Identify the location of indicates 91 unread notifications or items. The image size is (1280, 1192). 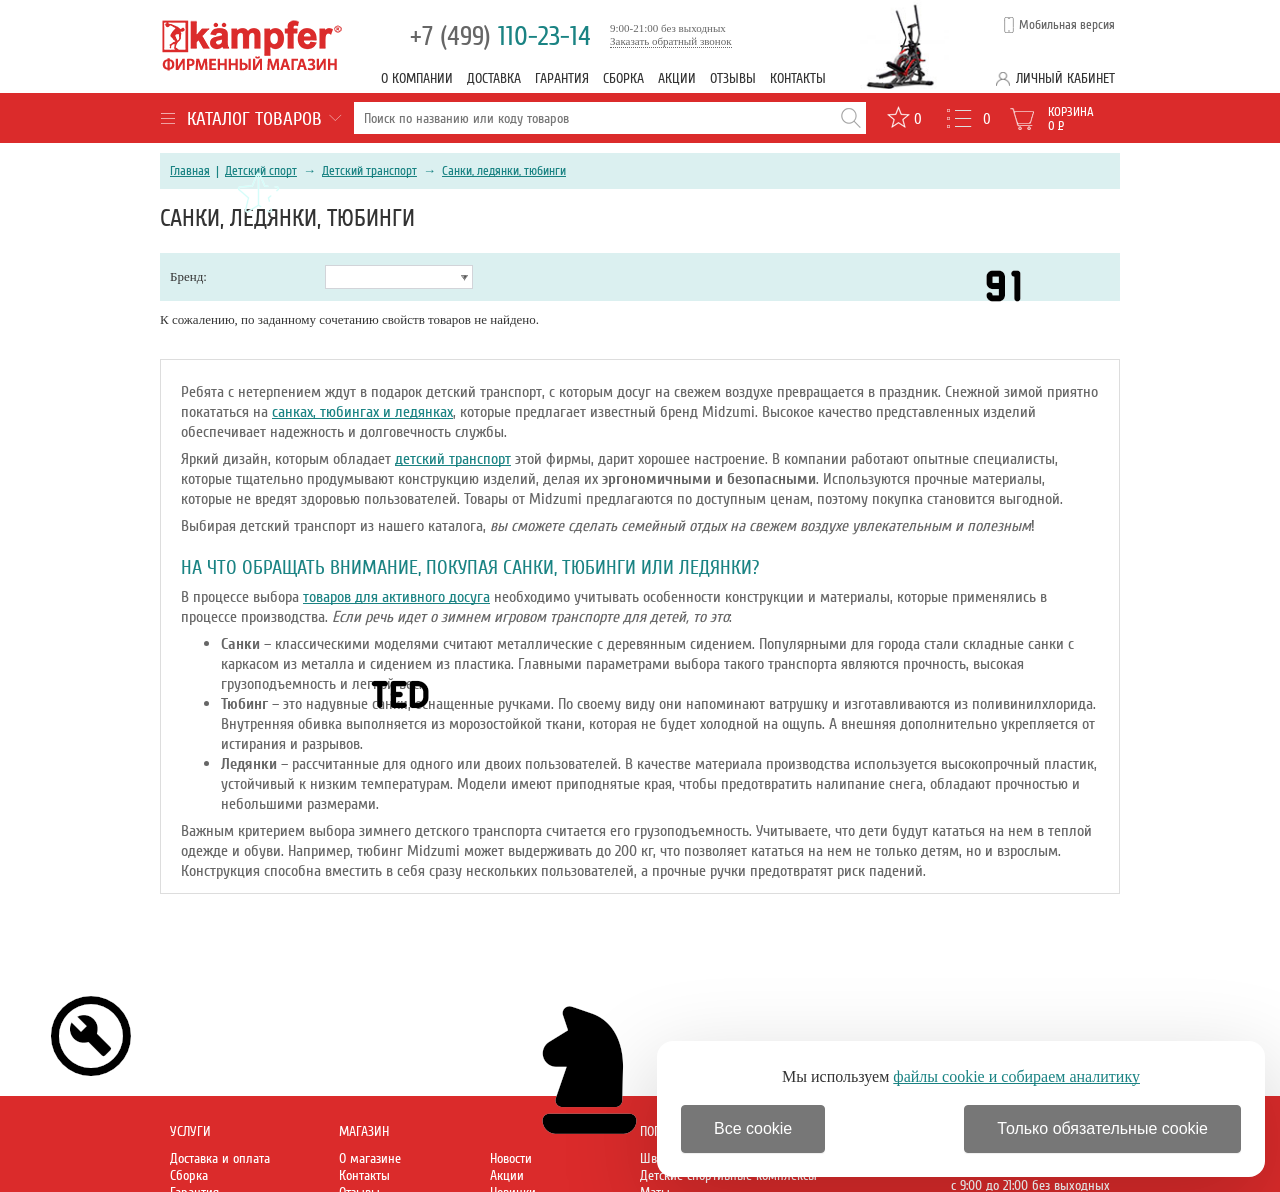
(1005, 286).